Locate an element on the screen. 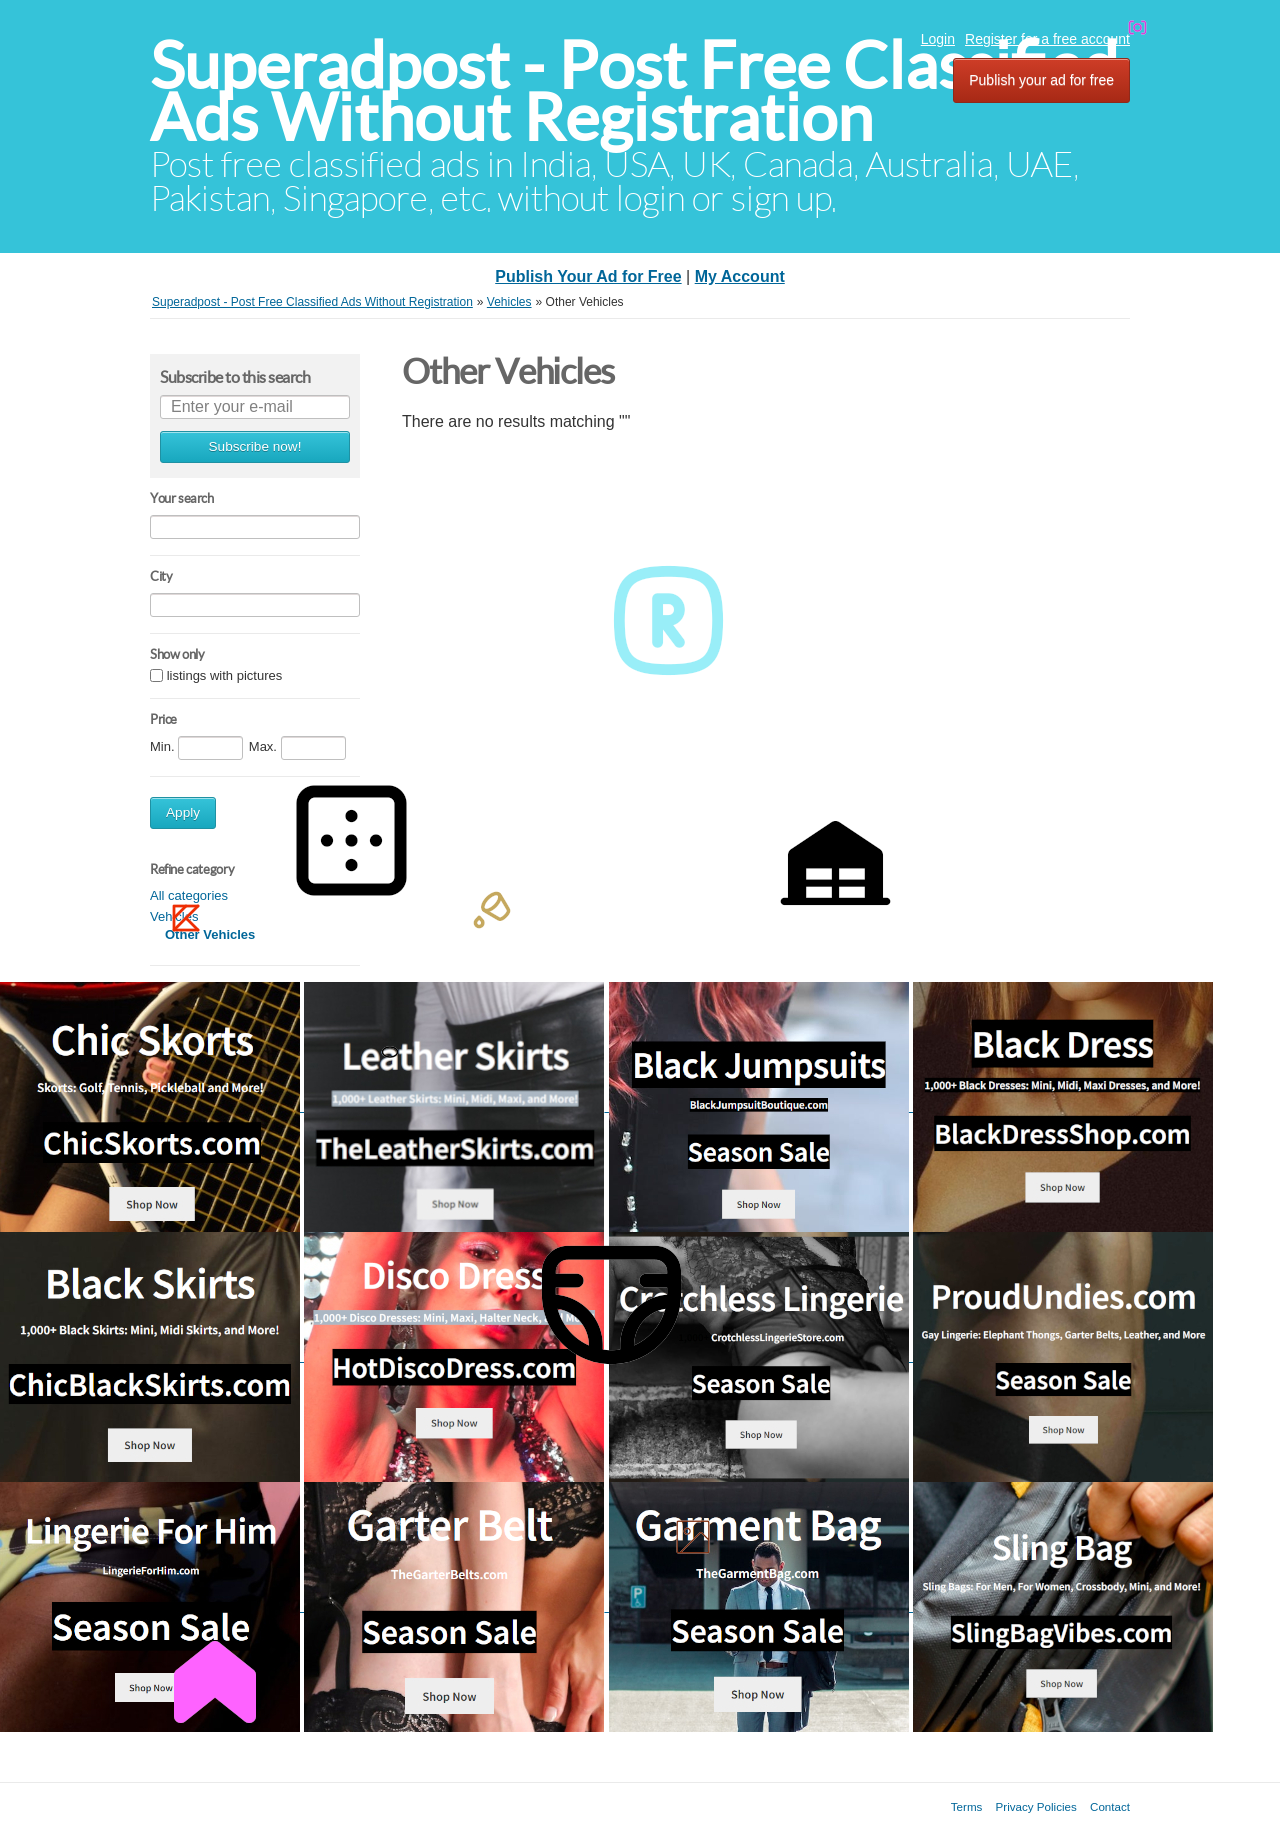 The image size is (1280, 1828). indicates a vertical oval or ellipse shape tool is located at coordinates (390, 1052).